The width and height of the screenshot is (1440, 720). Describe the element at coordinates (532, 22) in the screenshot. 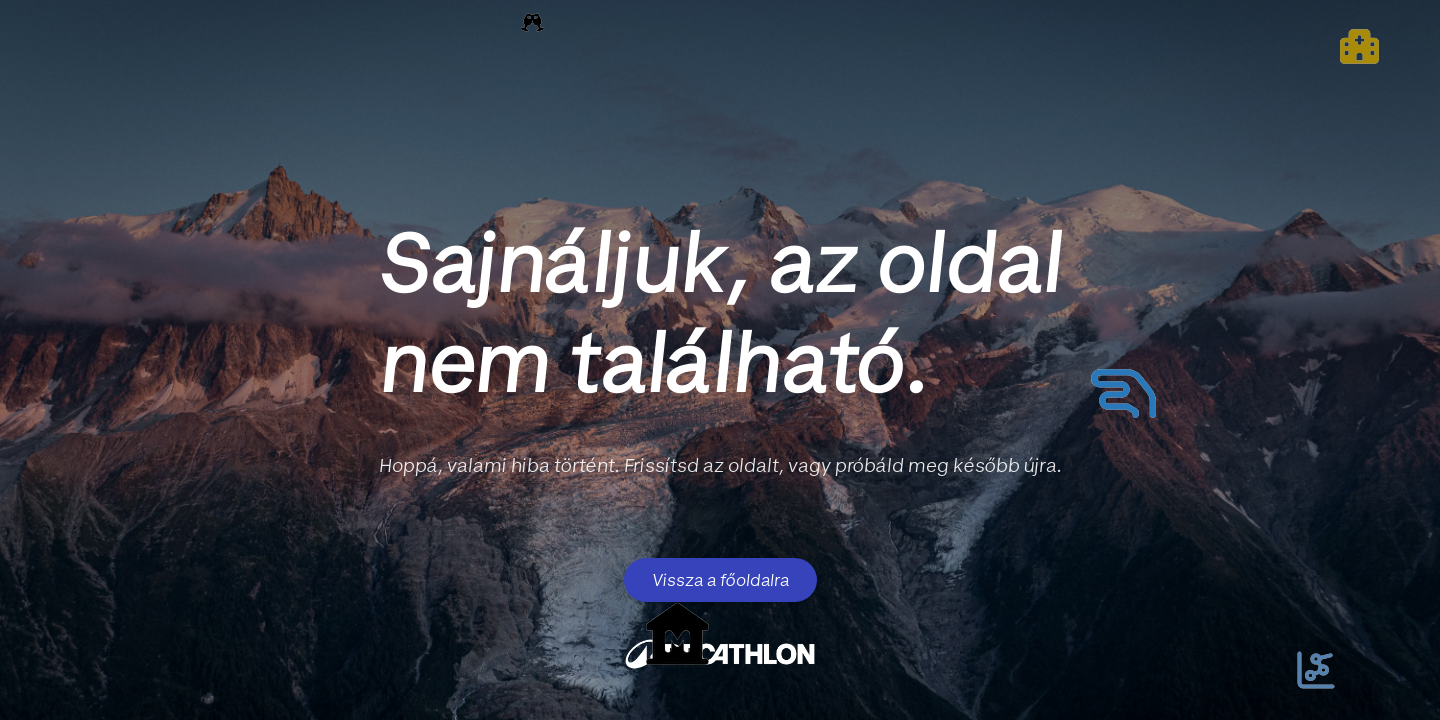

I see `celebrate an achievement or milestone` at that location.